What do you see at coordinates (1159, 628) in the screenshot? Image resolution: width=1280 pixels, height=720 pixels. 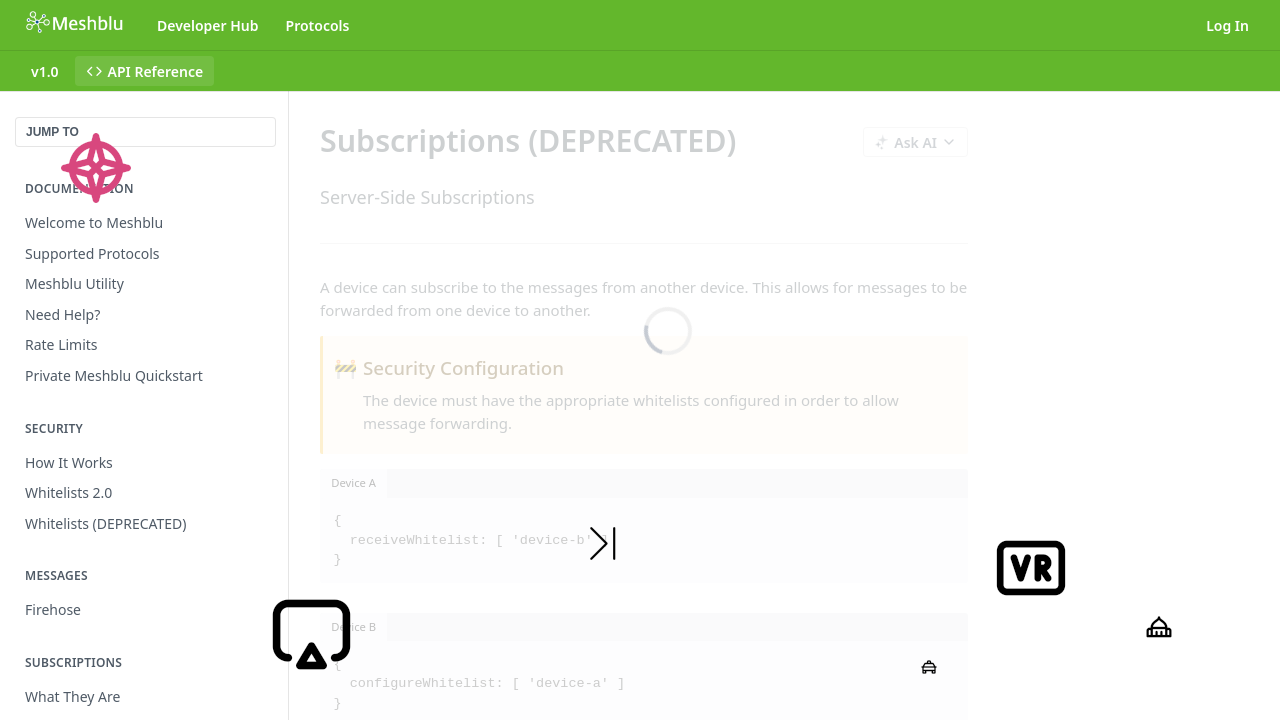 I see `indicates a nearby mosque or place of worship` at bounding box center [1159, 628].